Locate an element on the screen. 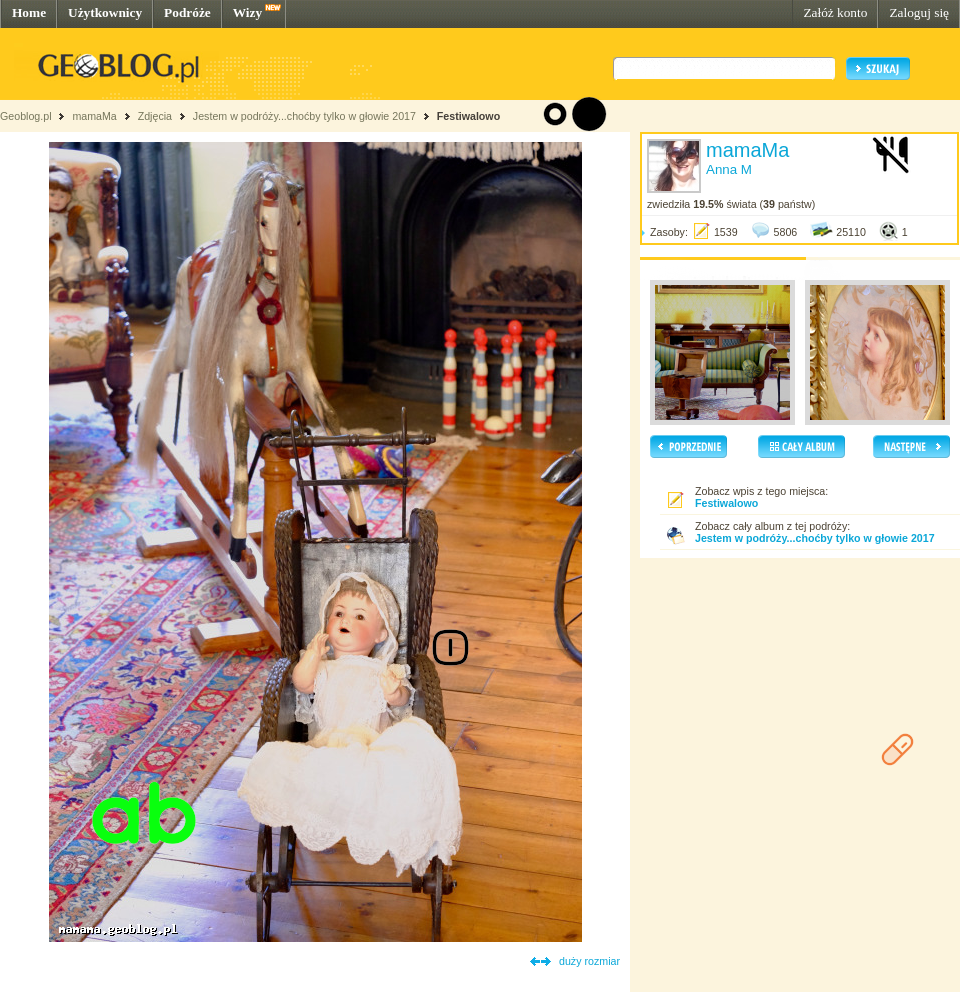 This screenshot has width=960, height=992. view more information or details is located at coordinates (450, 647).